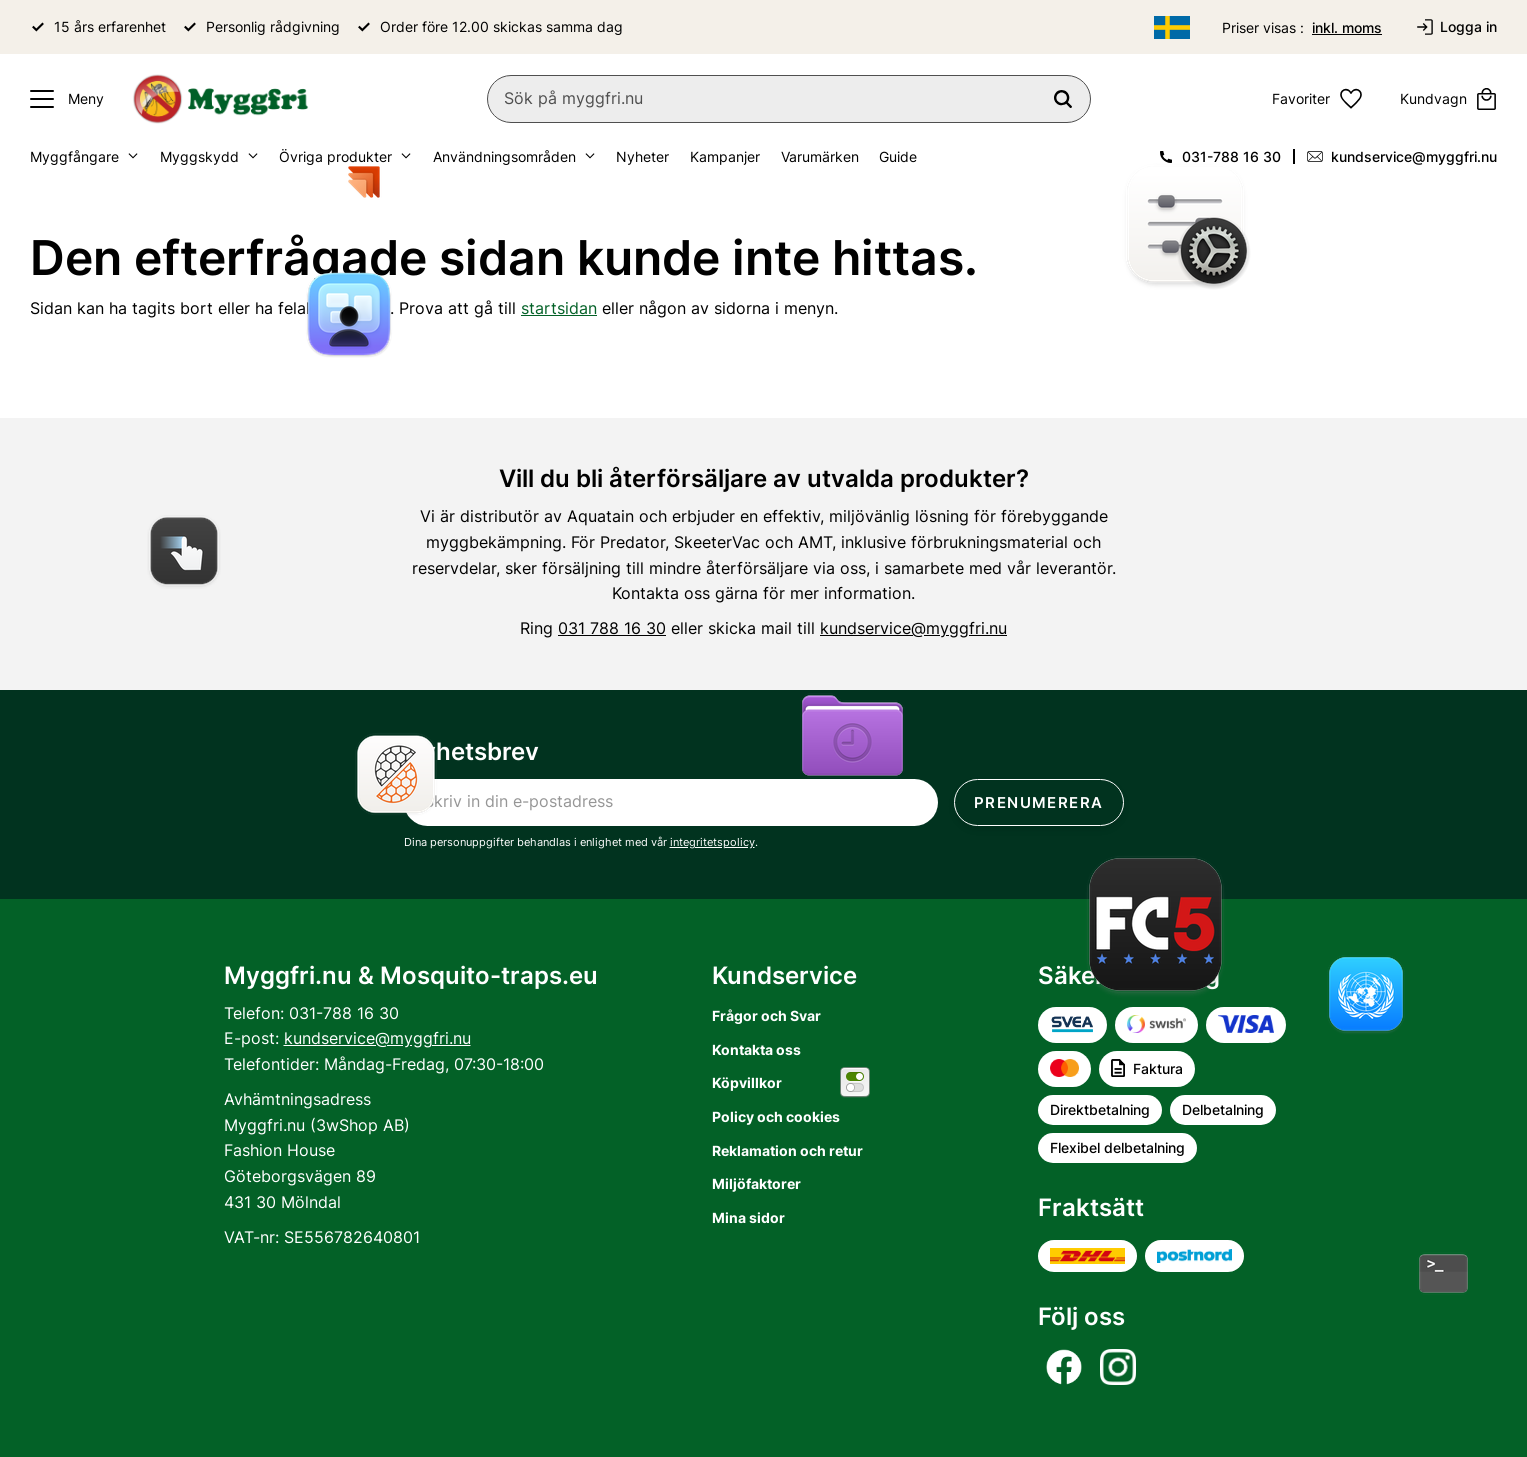  I want to click on launch far cry 5 game, so click(1155, 924).